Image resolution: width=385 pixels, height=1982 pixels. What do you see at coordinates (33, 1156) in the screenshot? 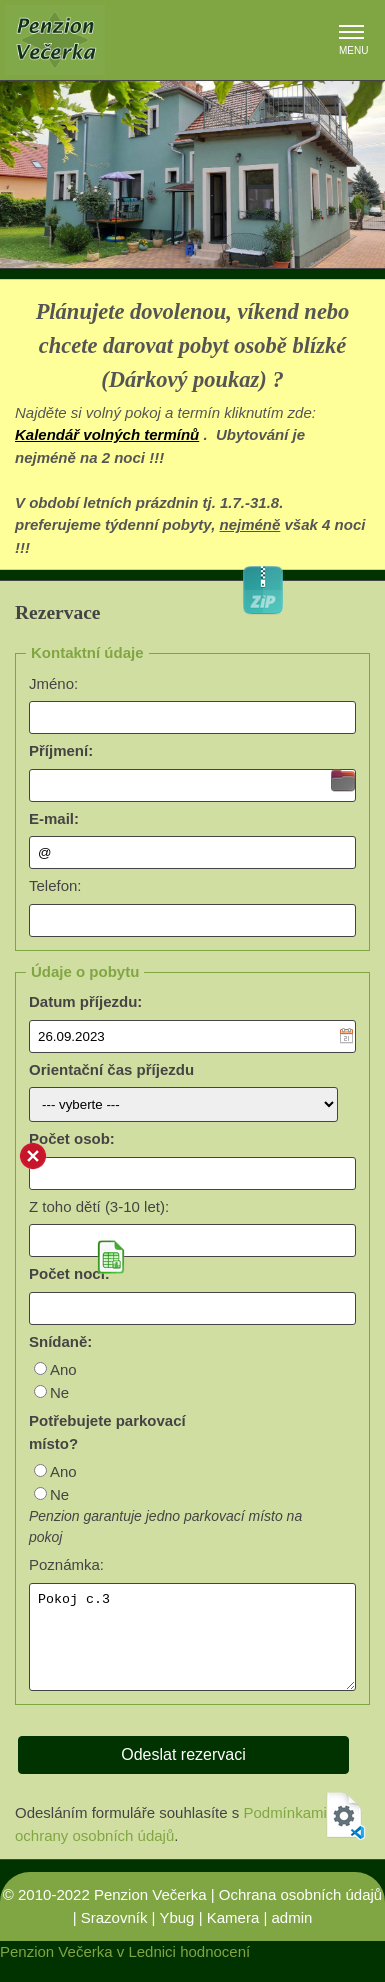
I see `stop or cancel the current action` at bounding box center [33, 1156].